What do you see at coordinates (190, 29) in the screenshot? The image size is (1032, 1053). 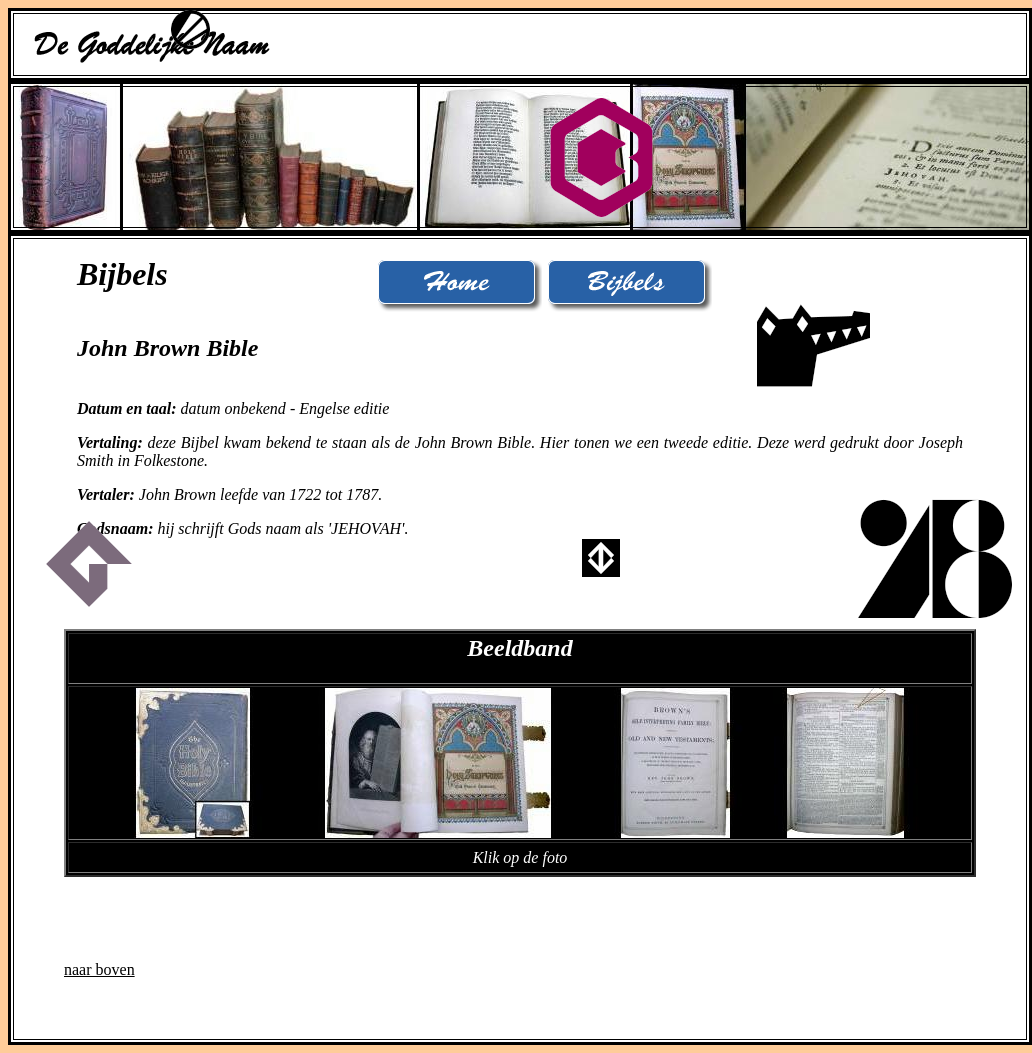 I see `ESL Gaming logo` at bounding box center [190, 29].